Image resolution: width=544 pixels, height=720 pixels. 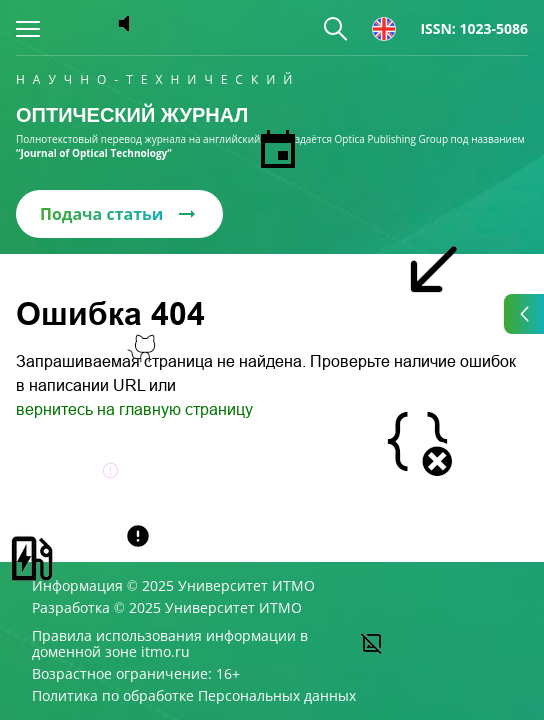 I want to click on image failed to load, so click(x=372, y=643).